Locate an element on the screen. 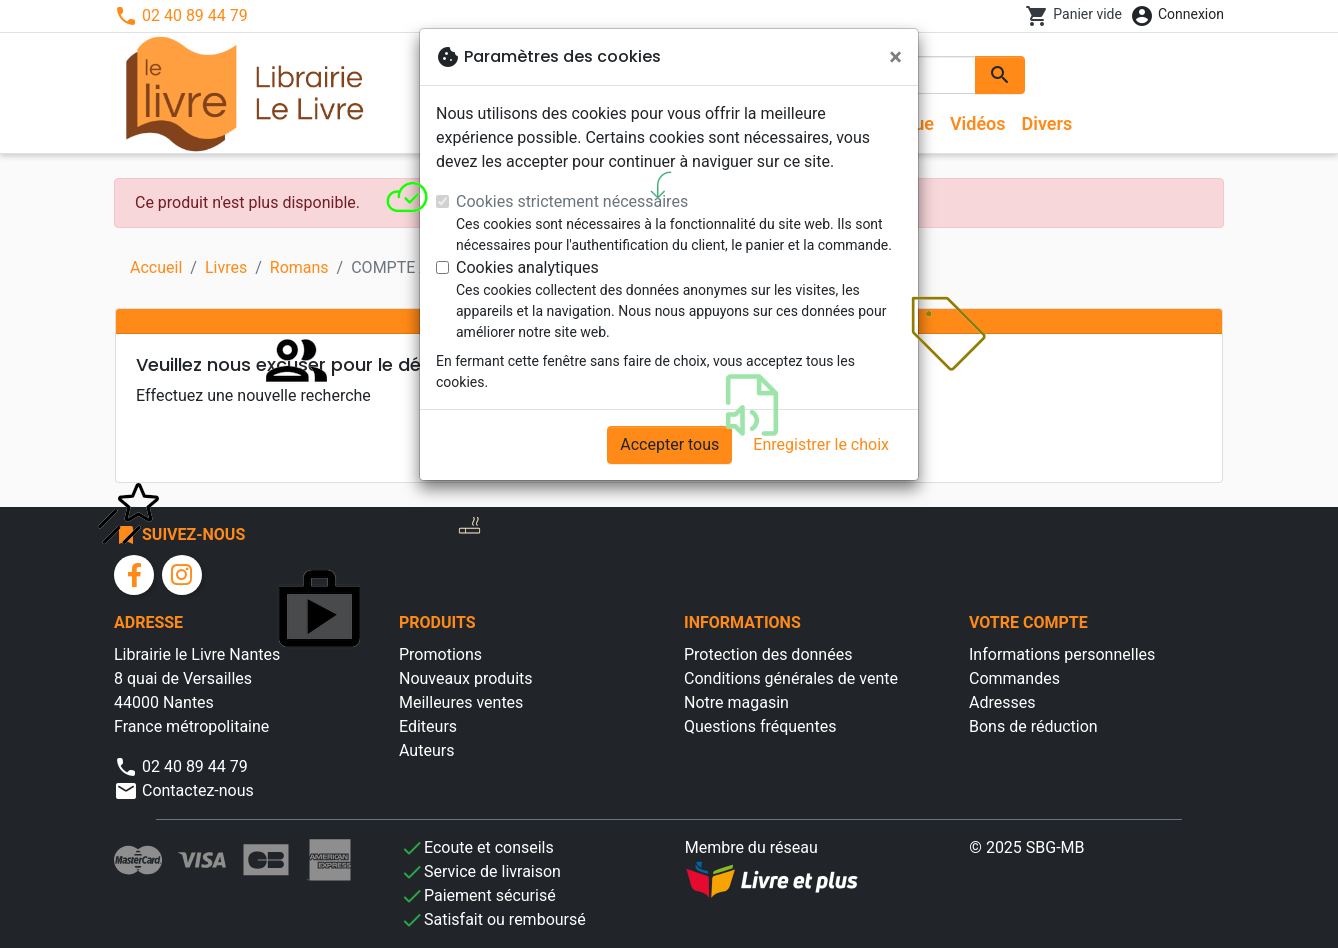  view contacts or people list is located at coordinates (296, 360).